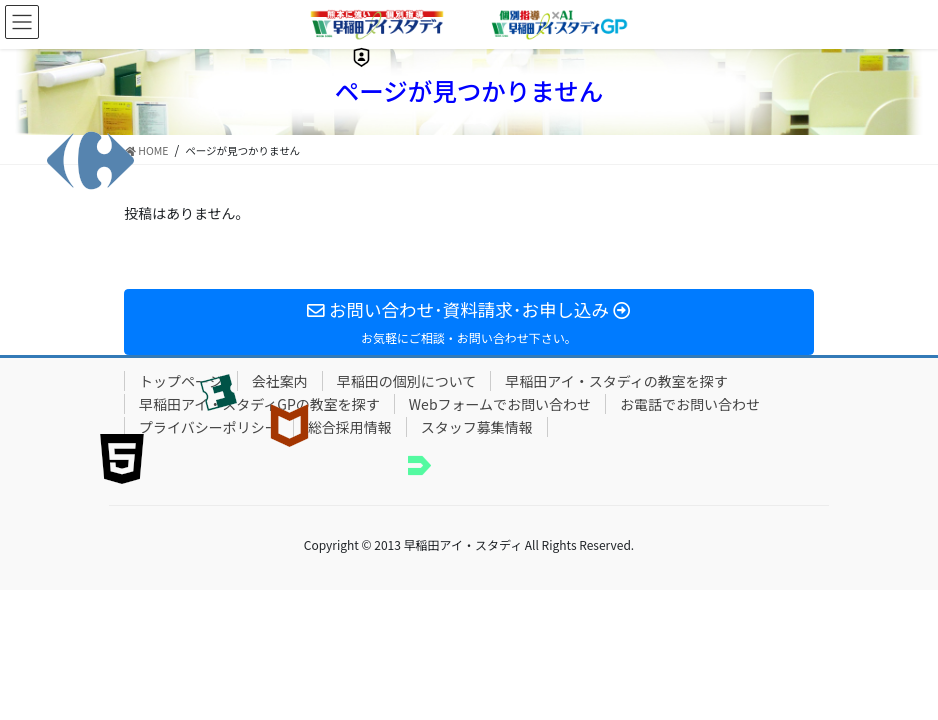  What do you see at coordinates (122, 459) in the screenshot?
I see `indicates content built with HTML5 technology` at bounding box center [122, 459].